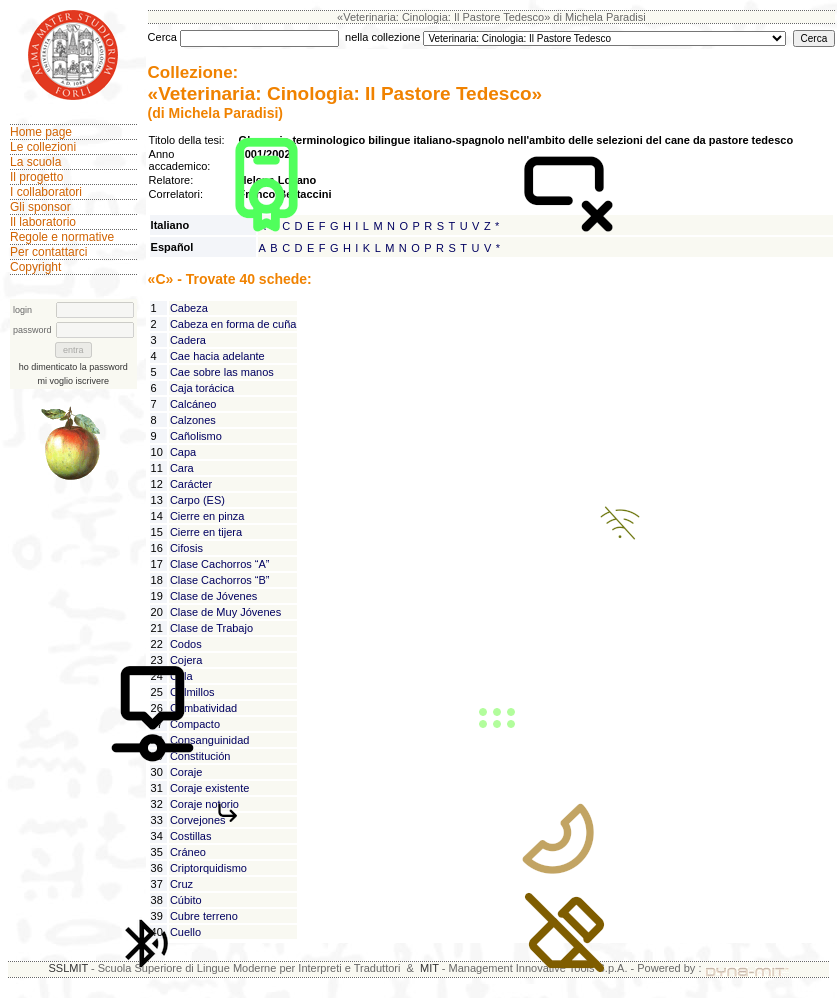  Describe the element at coordinates (497, 718) in the screenshot. I see `drag to reorder or rearrange items` at that location.